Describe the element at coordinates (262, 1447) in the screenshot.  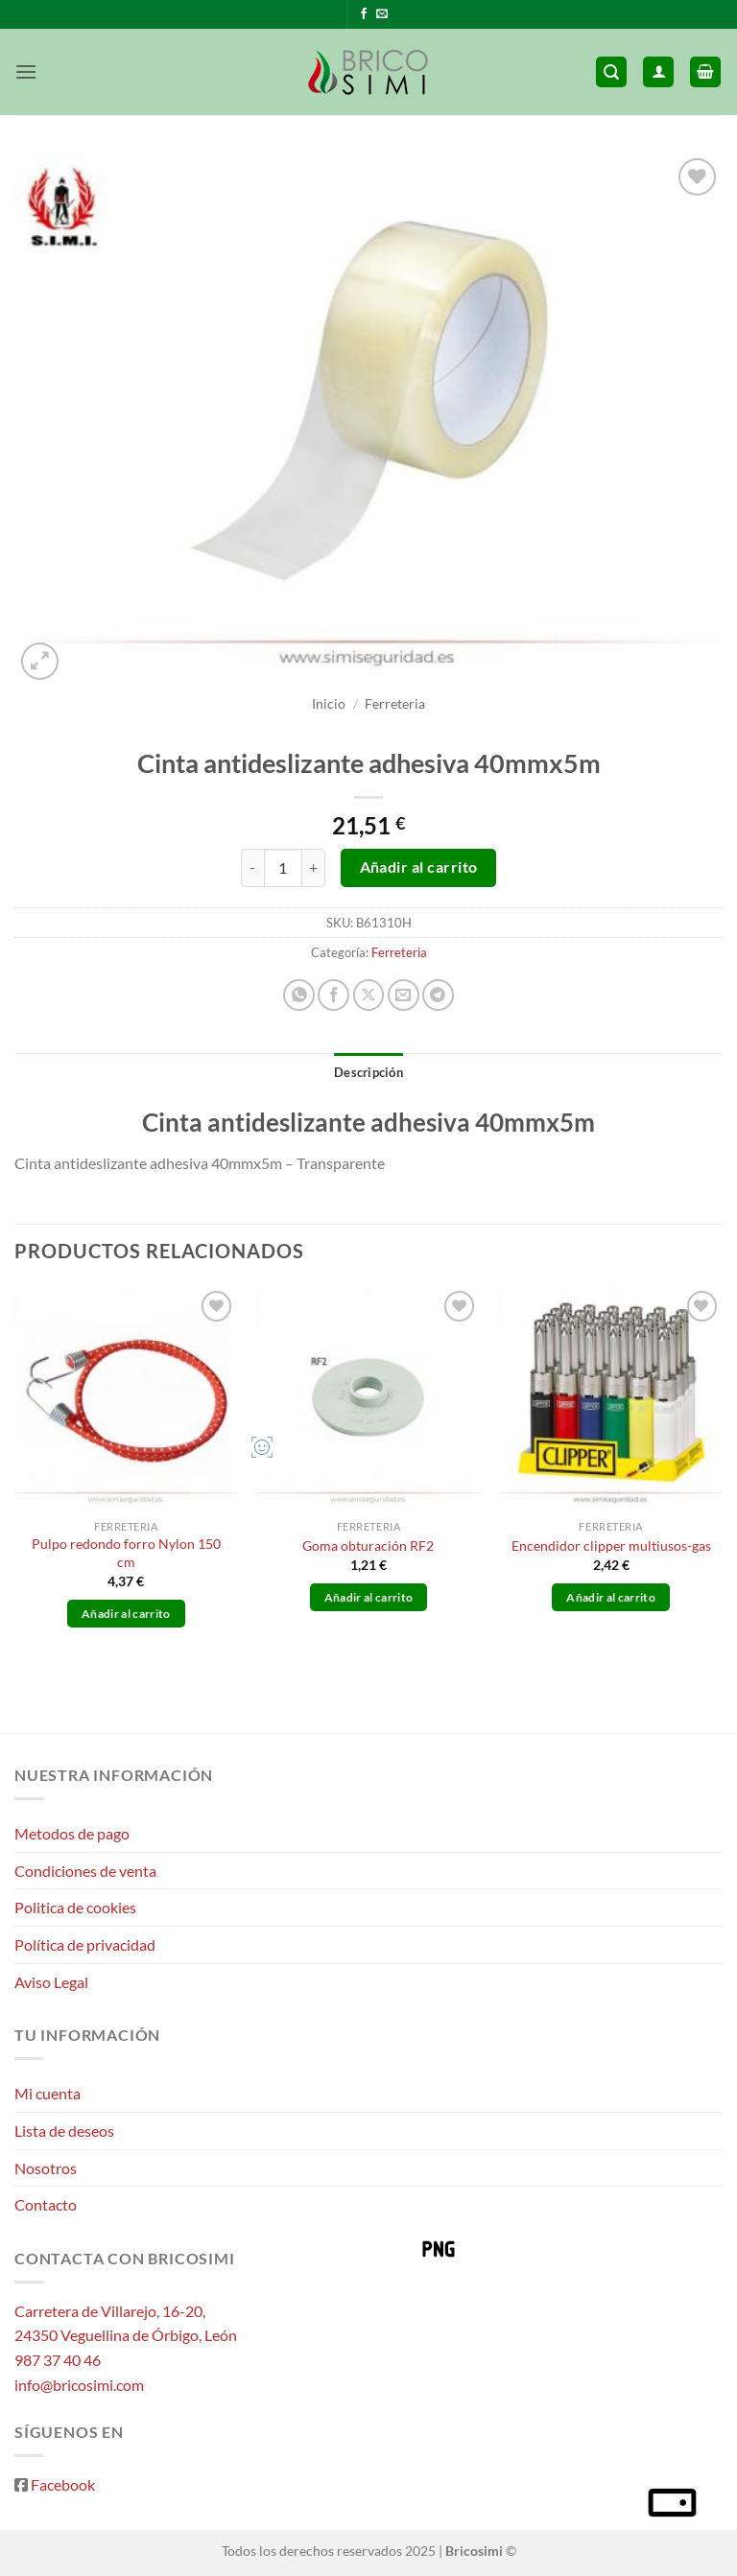
I see `scan face to unlock or authenticate` at that location.